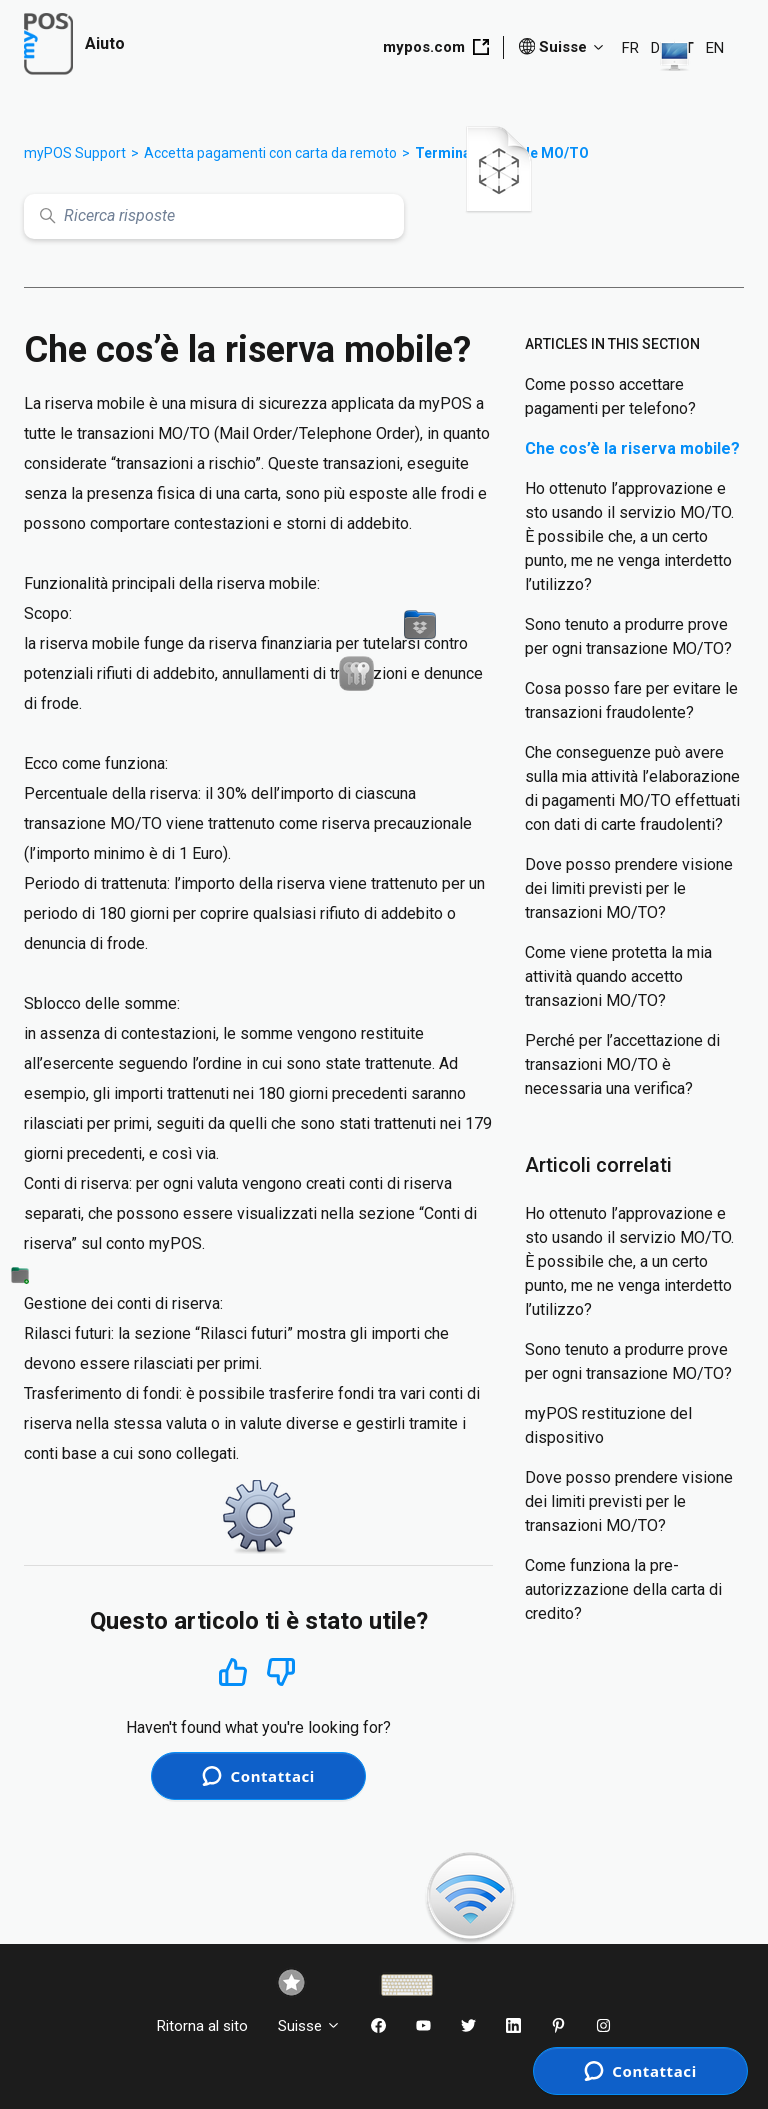 This screenshot has width=768, height=2109. I want to click on open the passwords app to manage saved credentials, so click(356, 673).